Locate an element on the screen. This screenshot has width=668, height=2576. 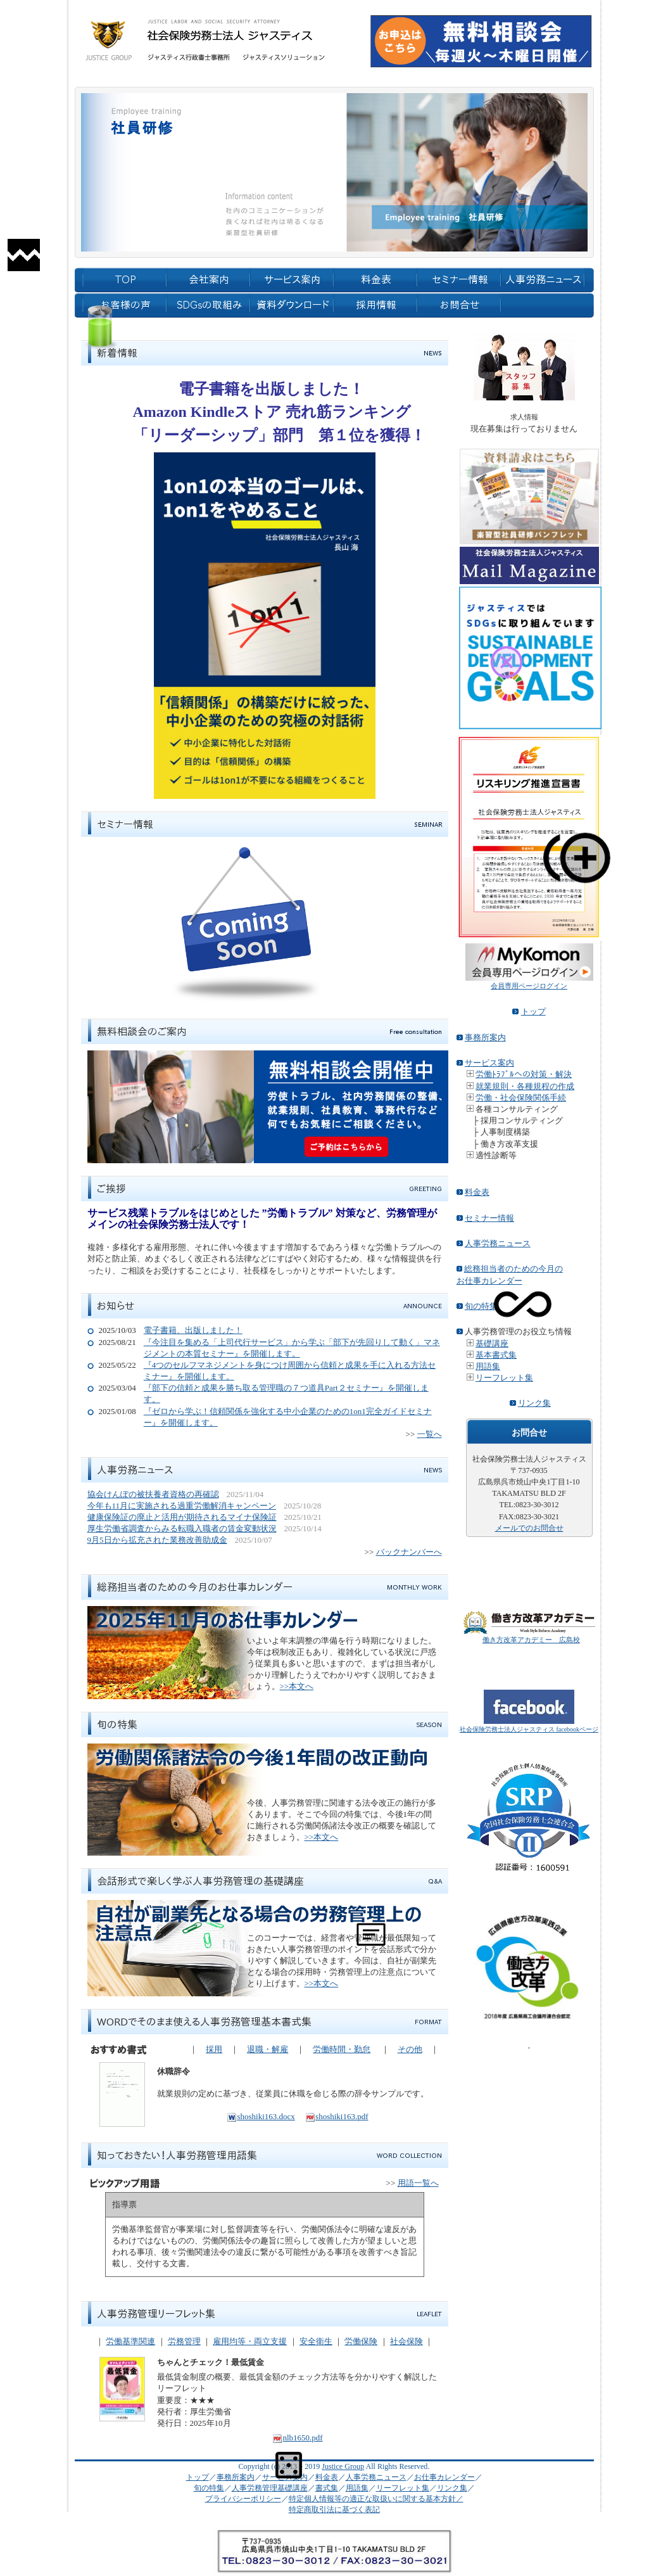
close or dismiss a dialog is located at coordinates (507, 662).